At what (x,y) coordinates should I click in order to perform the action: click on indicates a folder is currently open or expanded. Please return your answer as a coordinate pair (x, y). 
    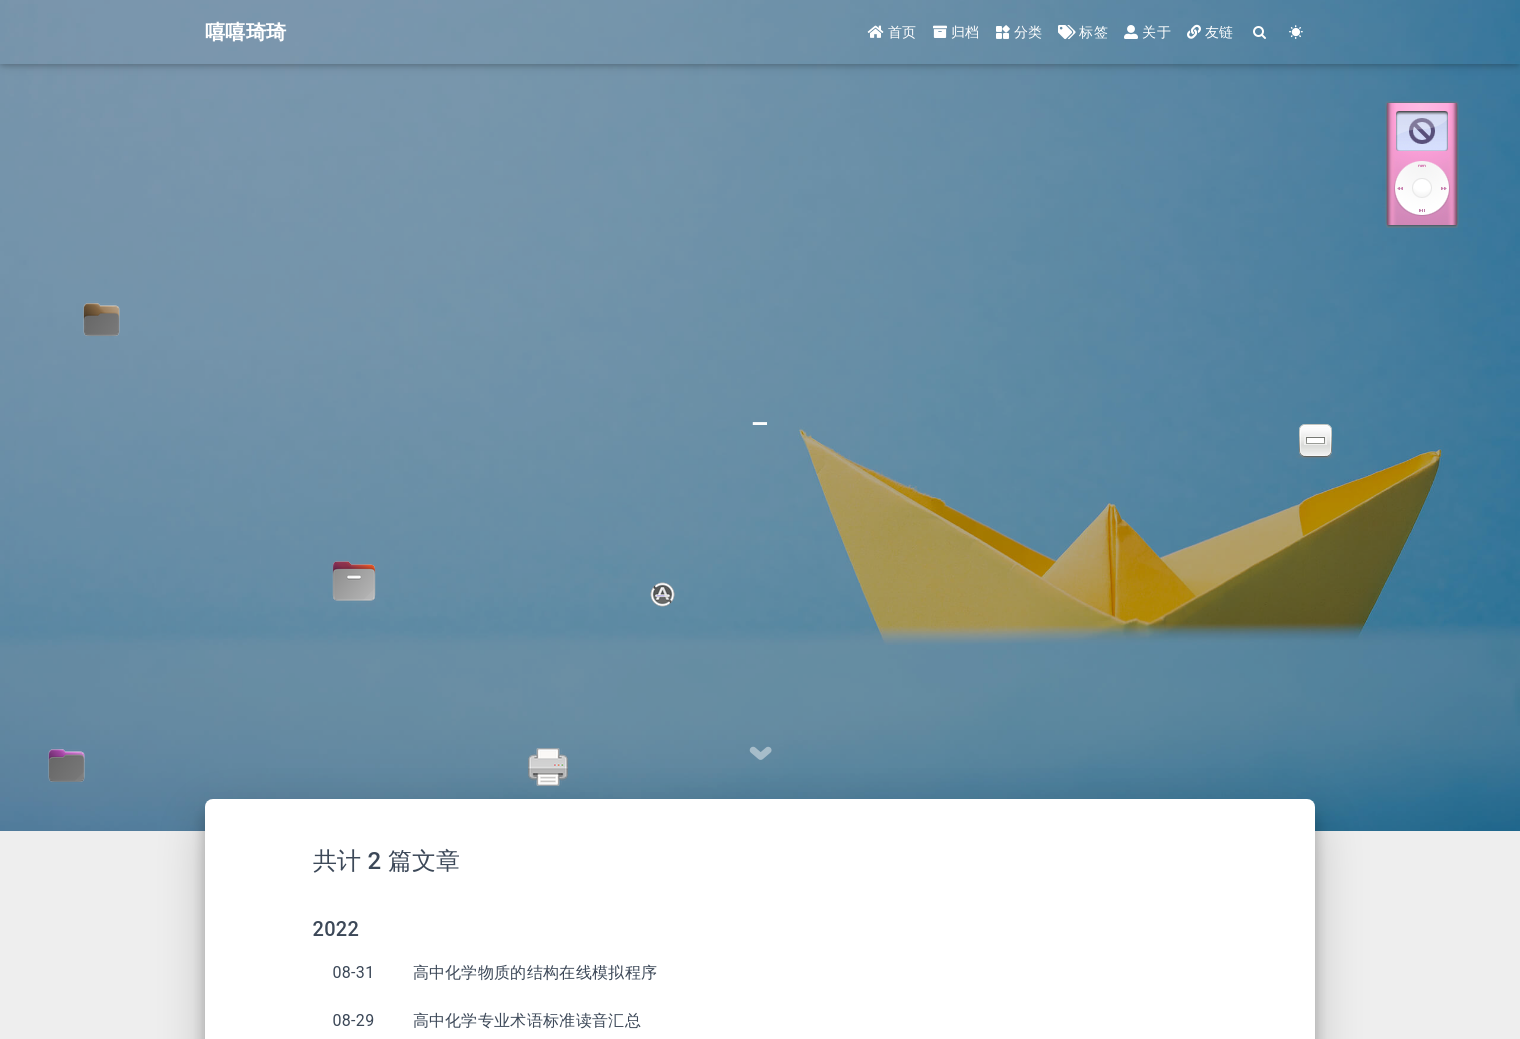
    Looking at the image, I should click on (101, 319).